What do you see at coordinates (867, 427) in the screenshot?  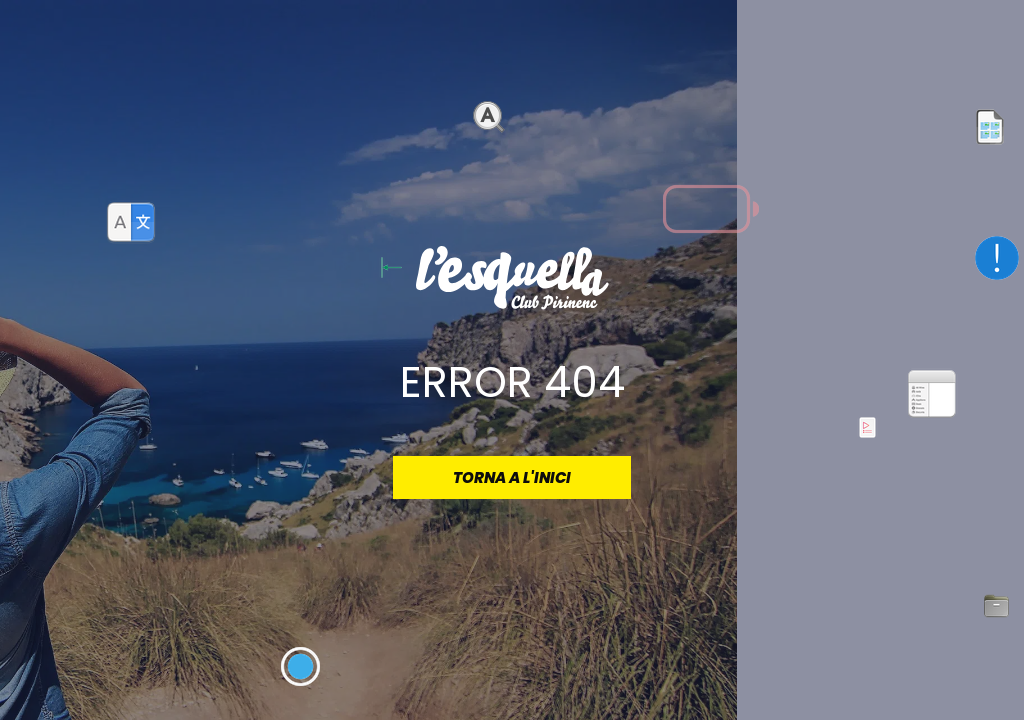 I see `audio playlist file (.scpls format)` at bounding box center [867, 427].